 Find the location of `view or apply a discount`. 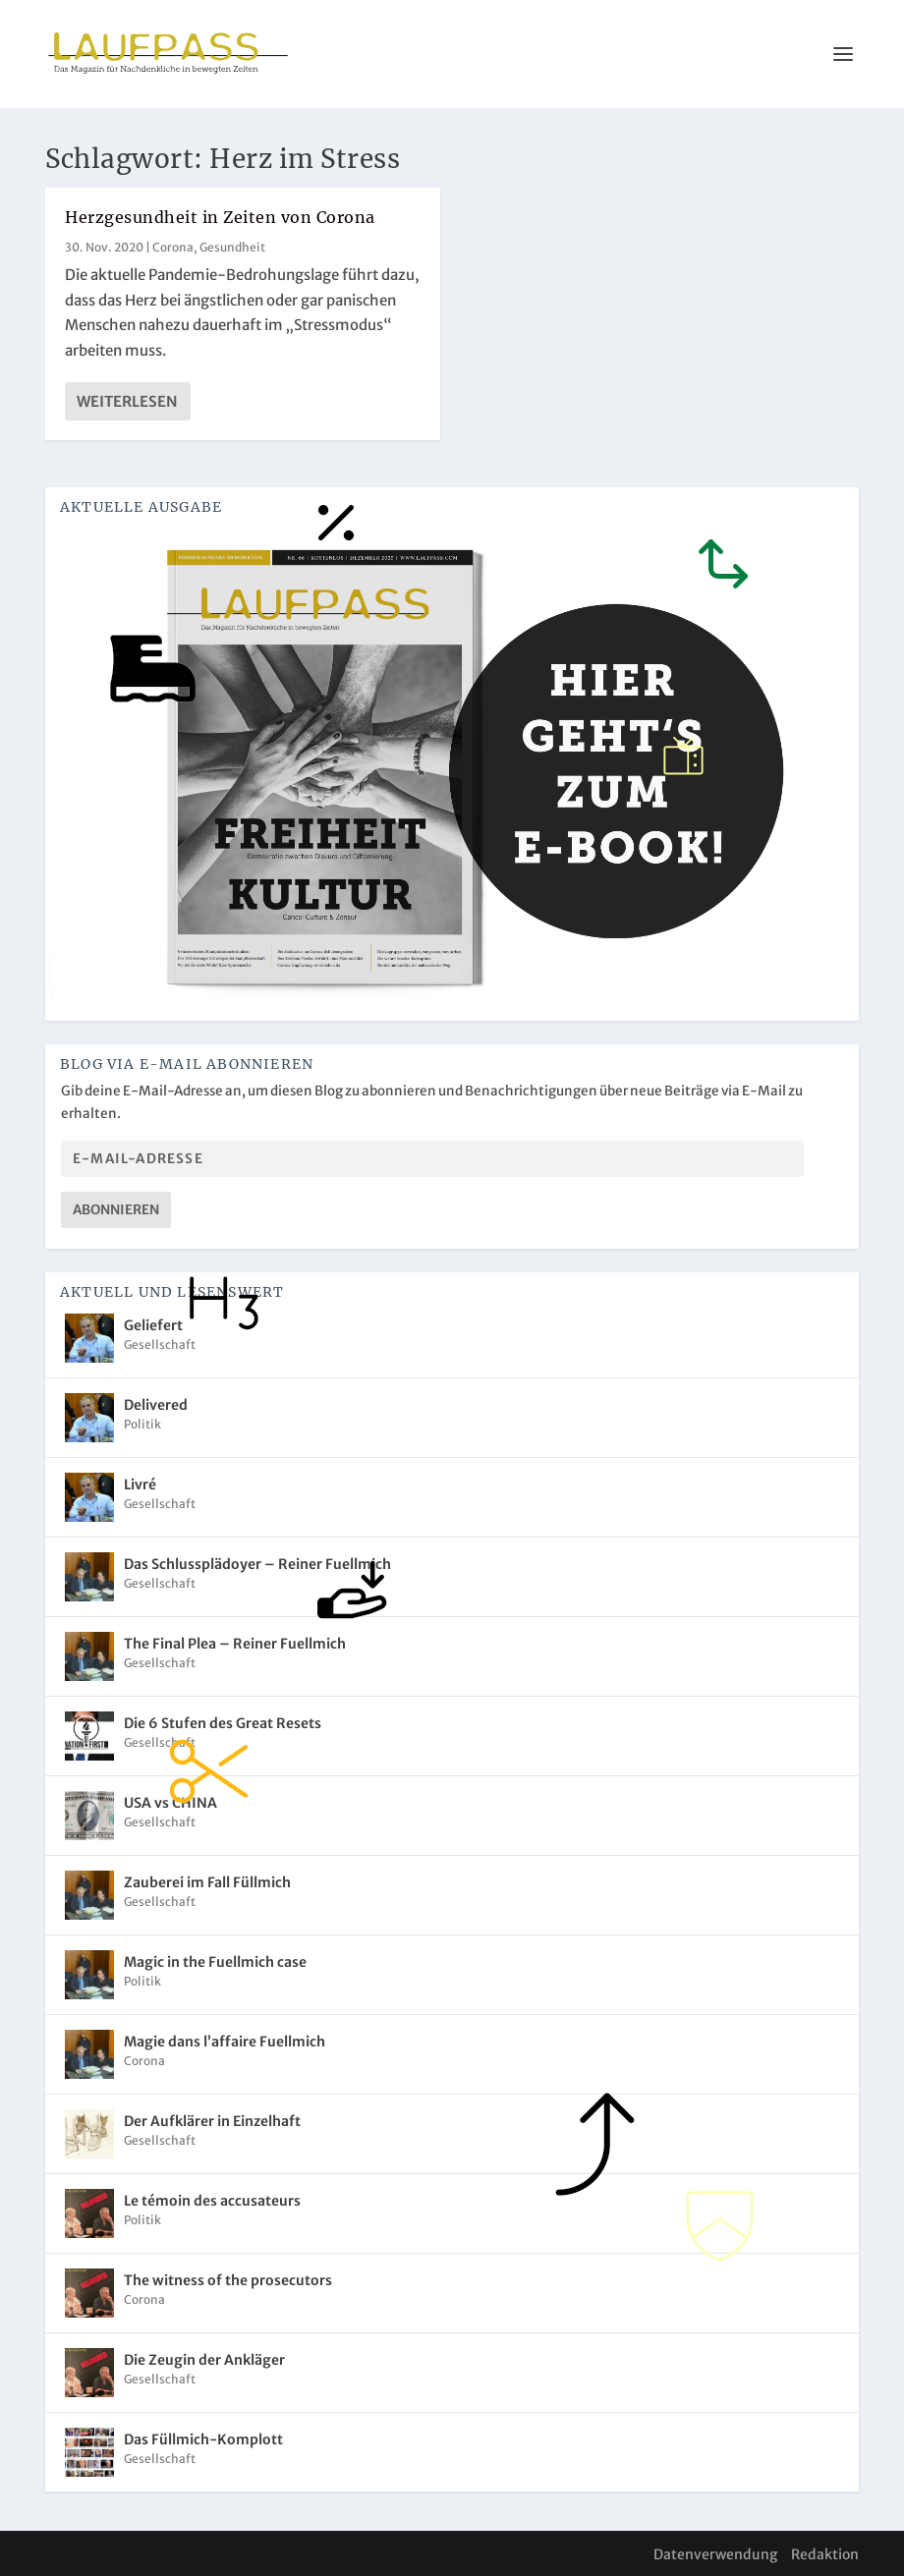

view or apply a discount is located at coordinates (336, 523).